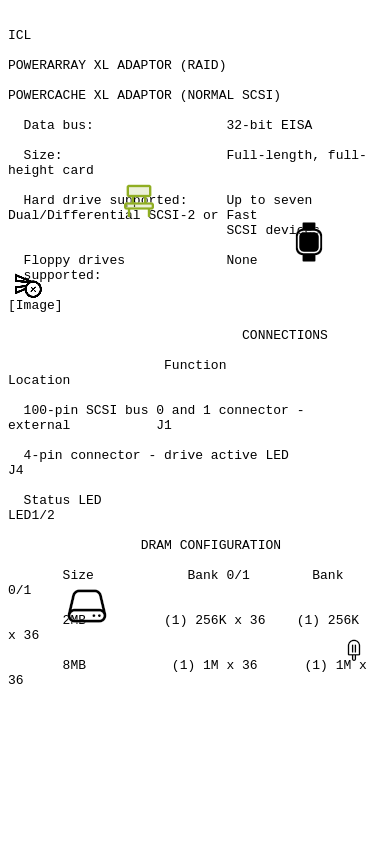 The height and width of the screenshot is (854, 375). Describe the element at coordinates (139, 201) in the screenshot. I see `browse furniture or seating options` at that location.